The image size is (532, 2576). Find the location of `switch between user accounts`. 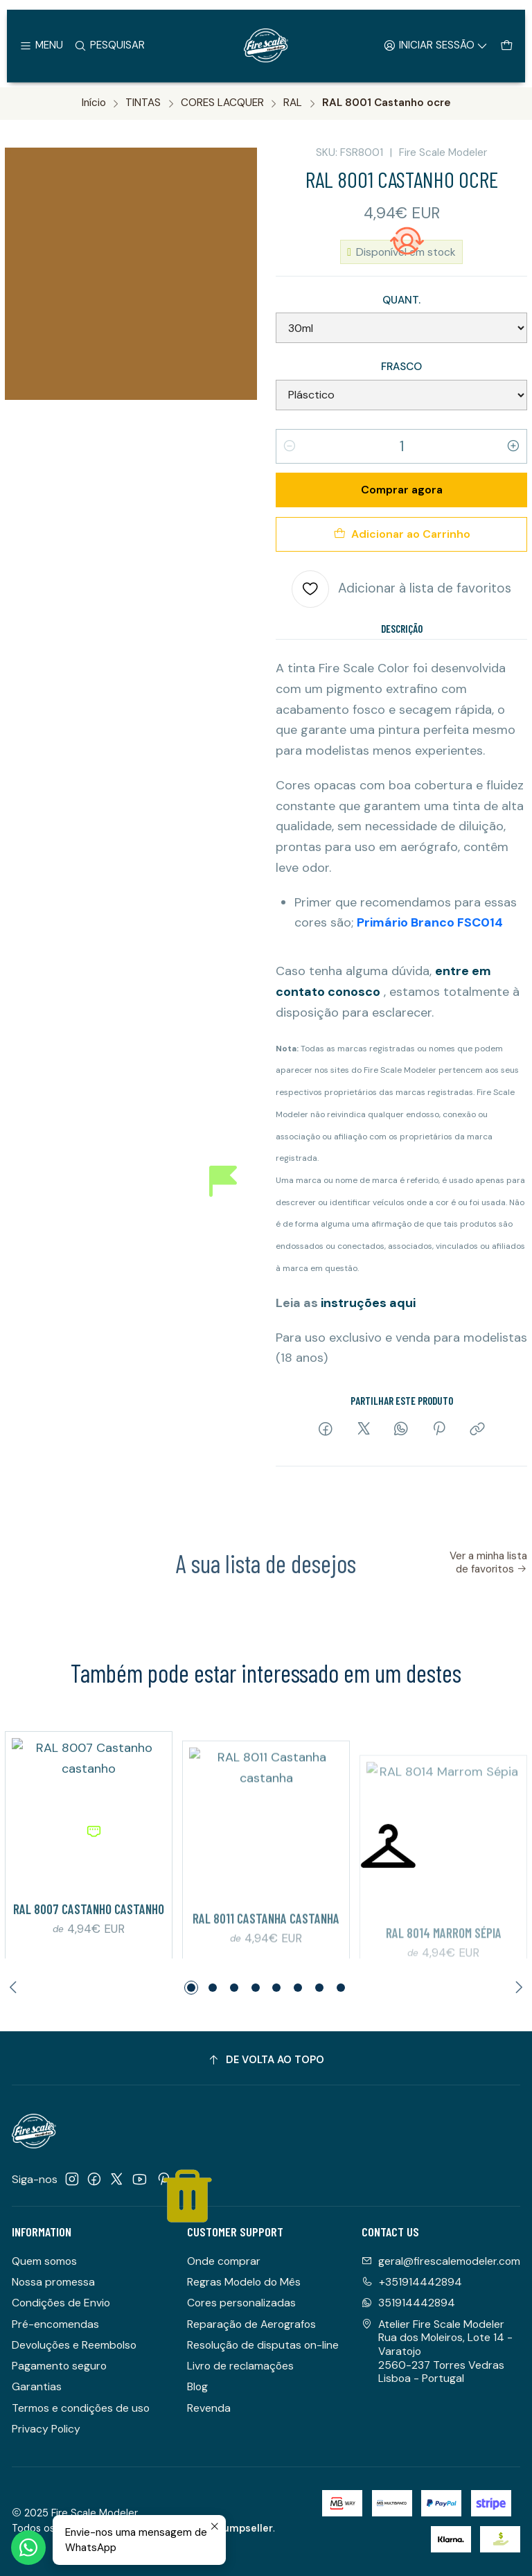

switch between user accounts is located at coordinates (407, 240).